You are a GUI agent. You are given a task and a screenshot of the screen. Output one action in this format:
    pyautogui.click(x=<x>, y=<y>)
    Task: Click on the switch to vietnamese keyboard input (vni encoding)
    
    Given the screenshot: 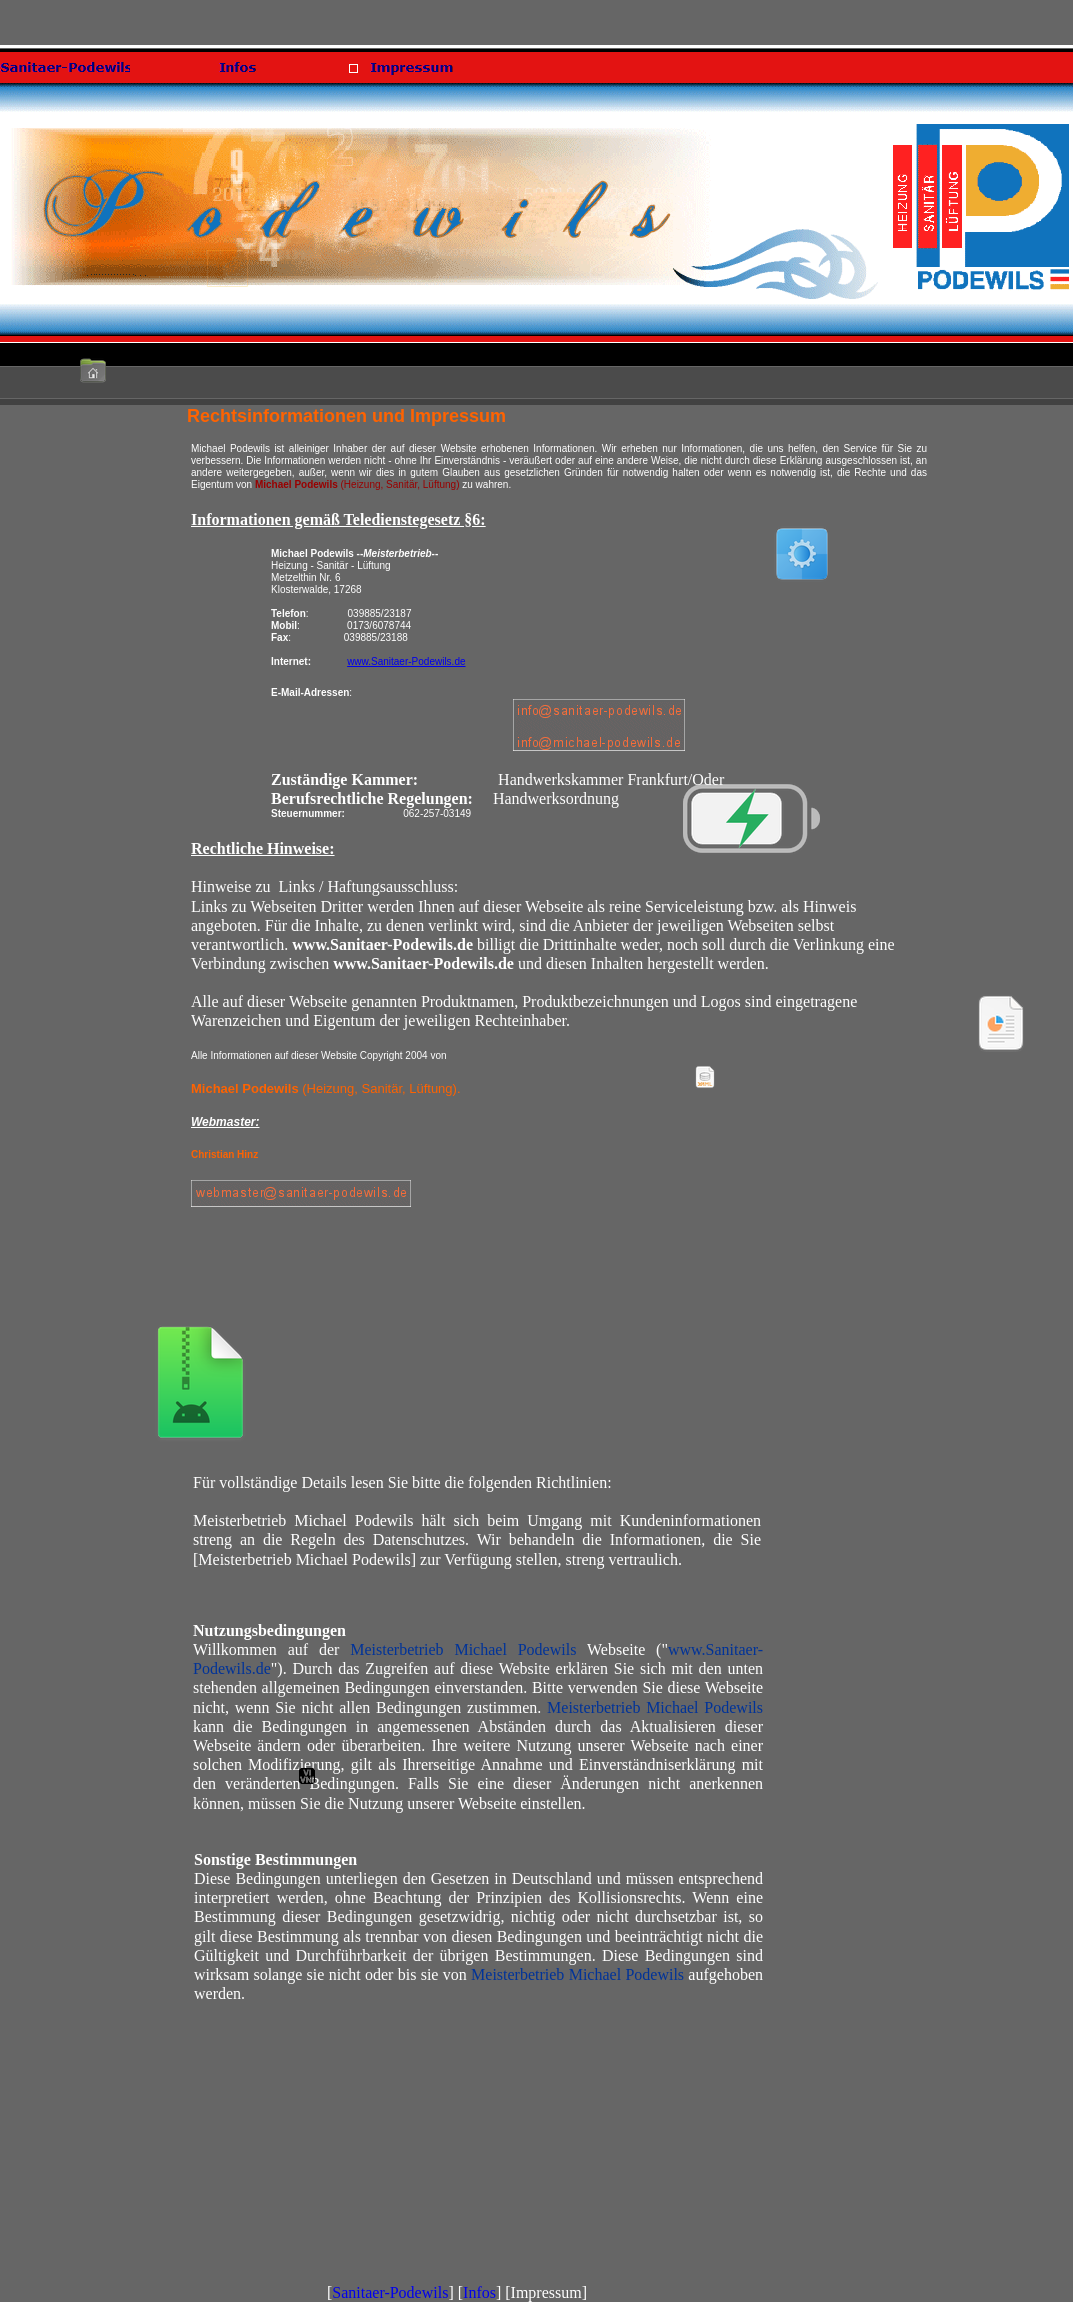 What is the action you would take?
    pyautogui.click(x=307, y=1776)
    